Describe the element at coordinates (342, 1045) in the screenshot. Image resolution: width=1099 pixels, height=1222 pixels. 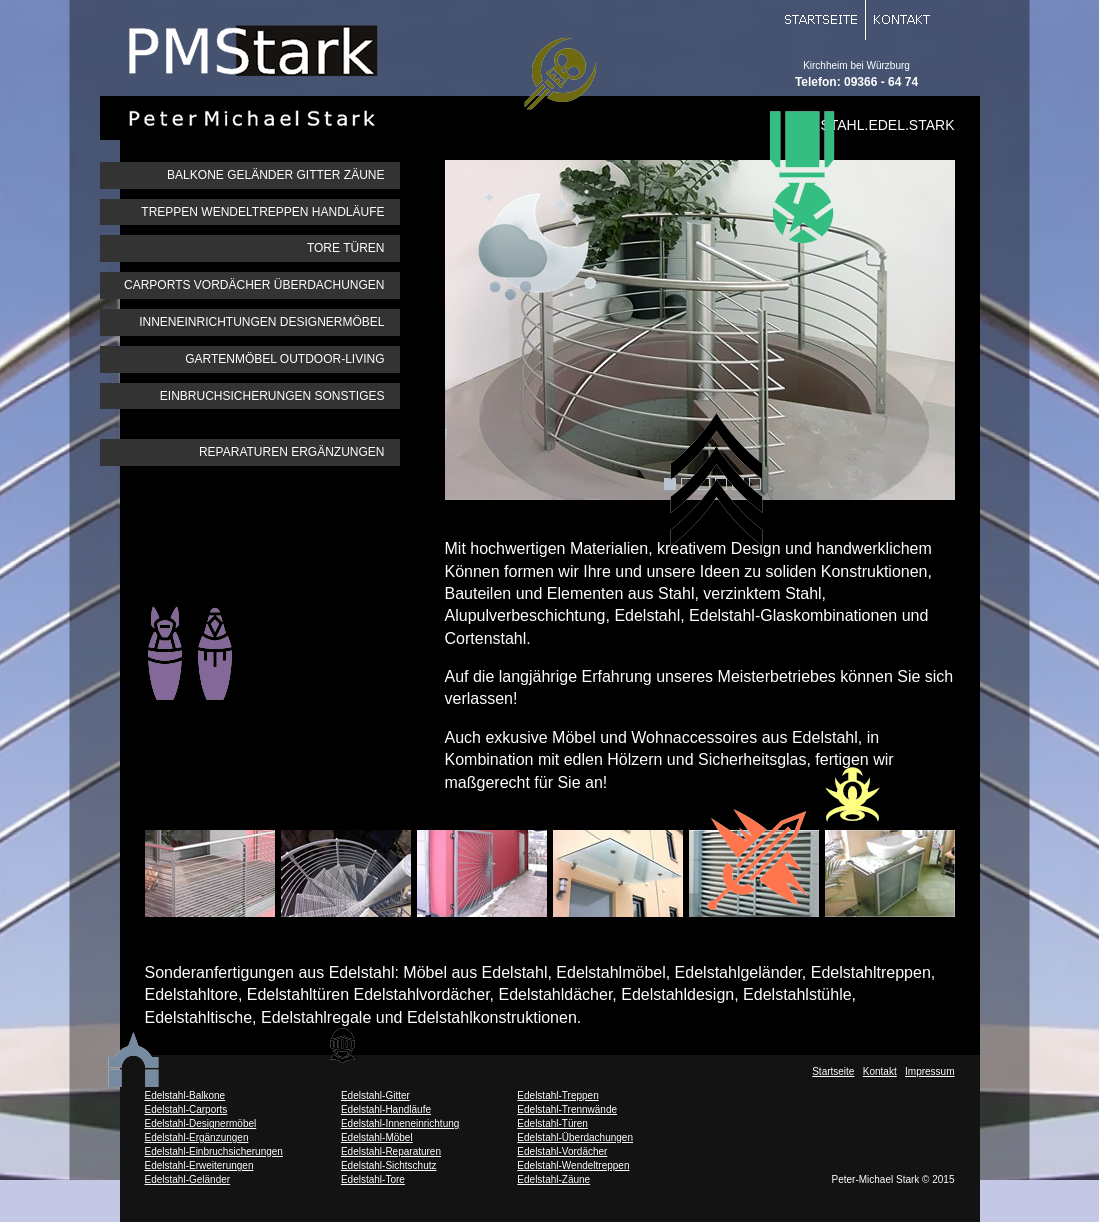
I see `select knight or warrior character class` at that location.